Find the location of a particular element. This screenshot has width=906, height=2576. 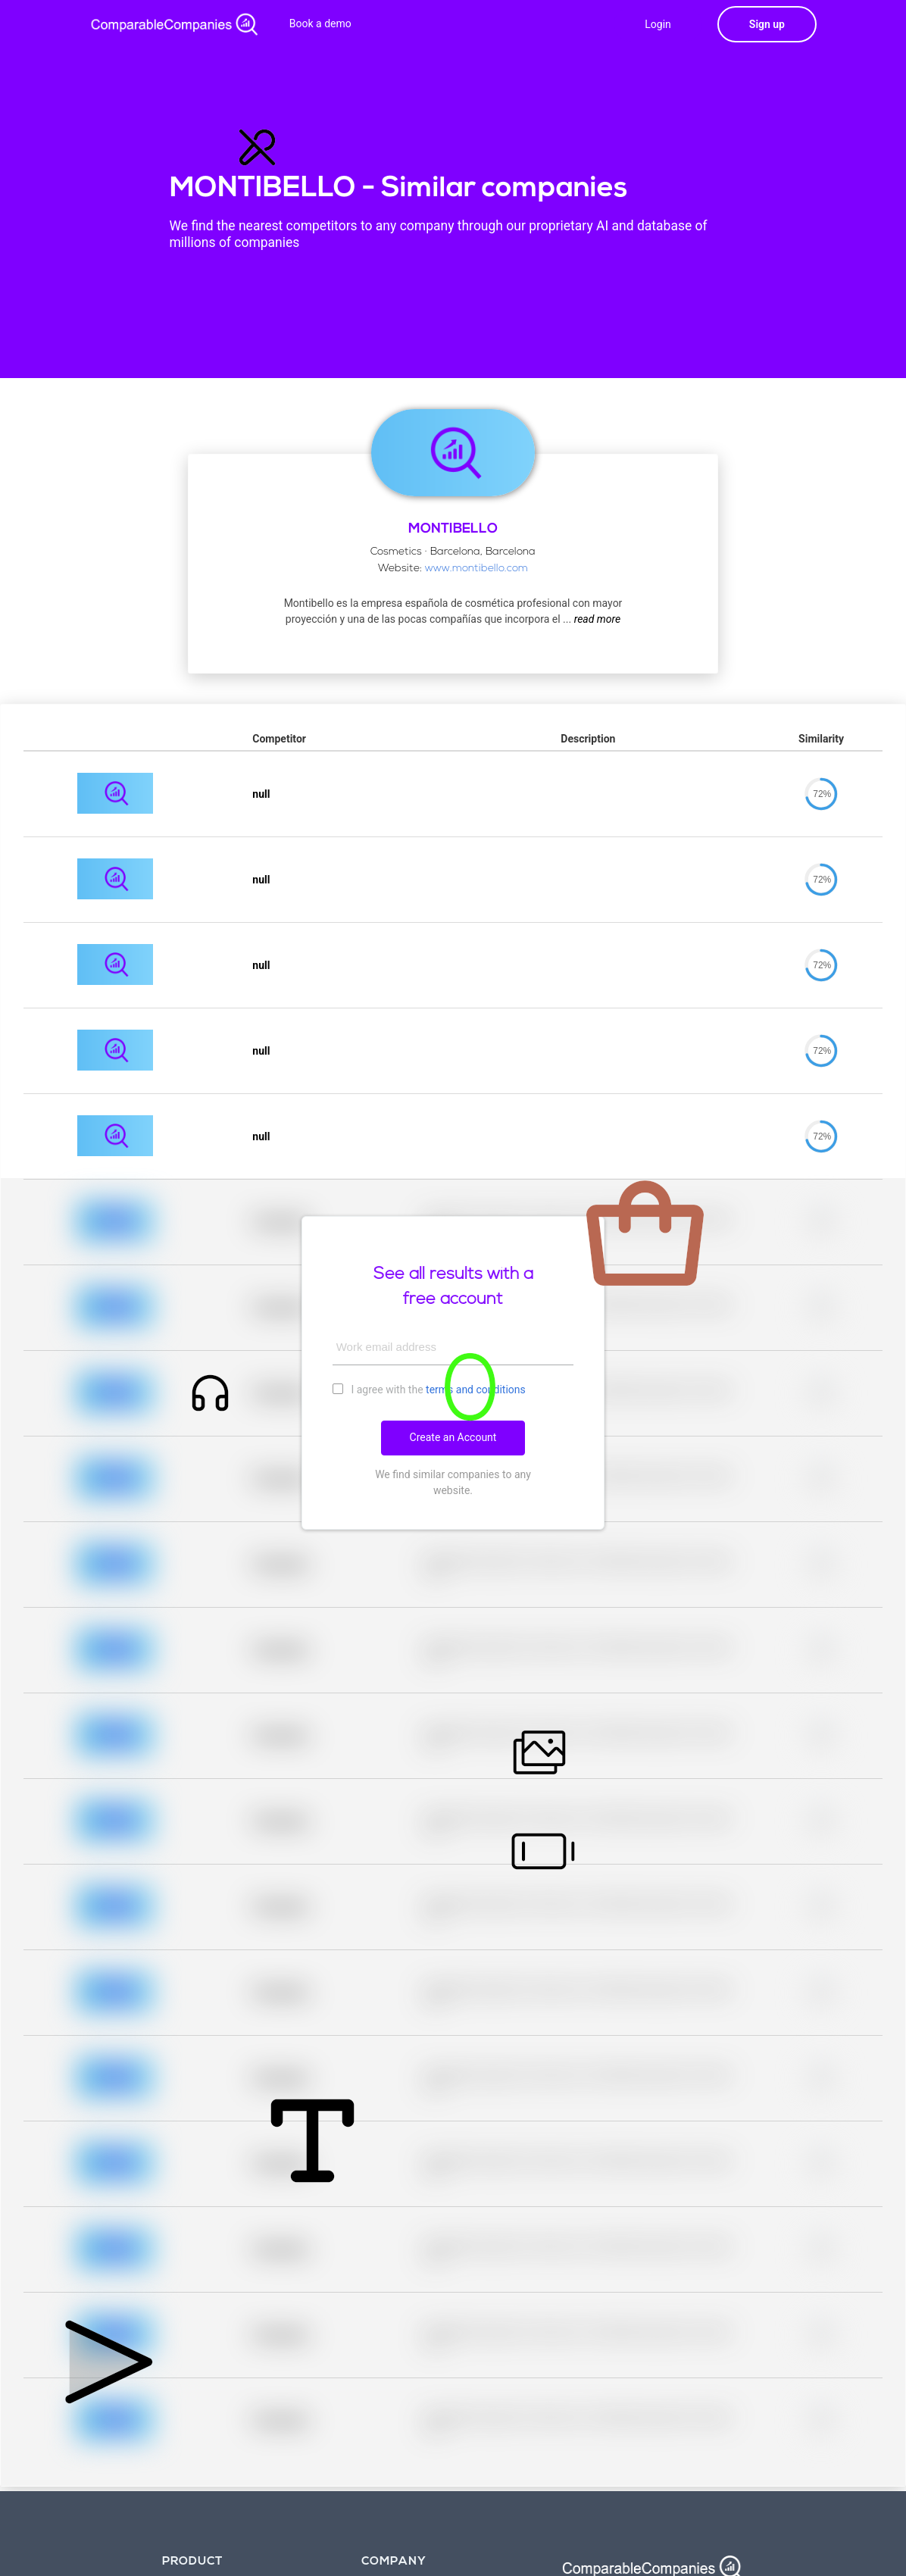

mute microphone is located at coordinates (257, 147).